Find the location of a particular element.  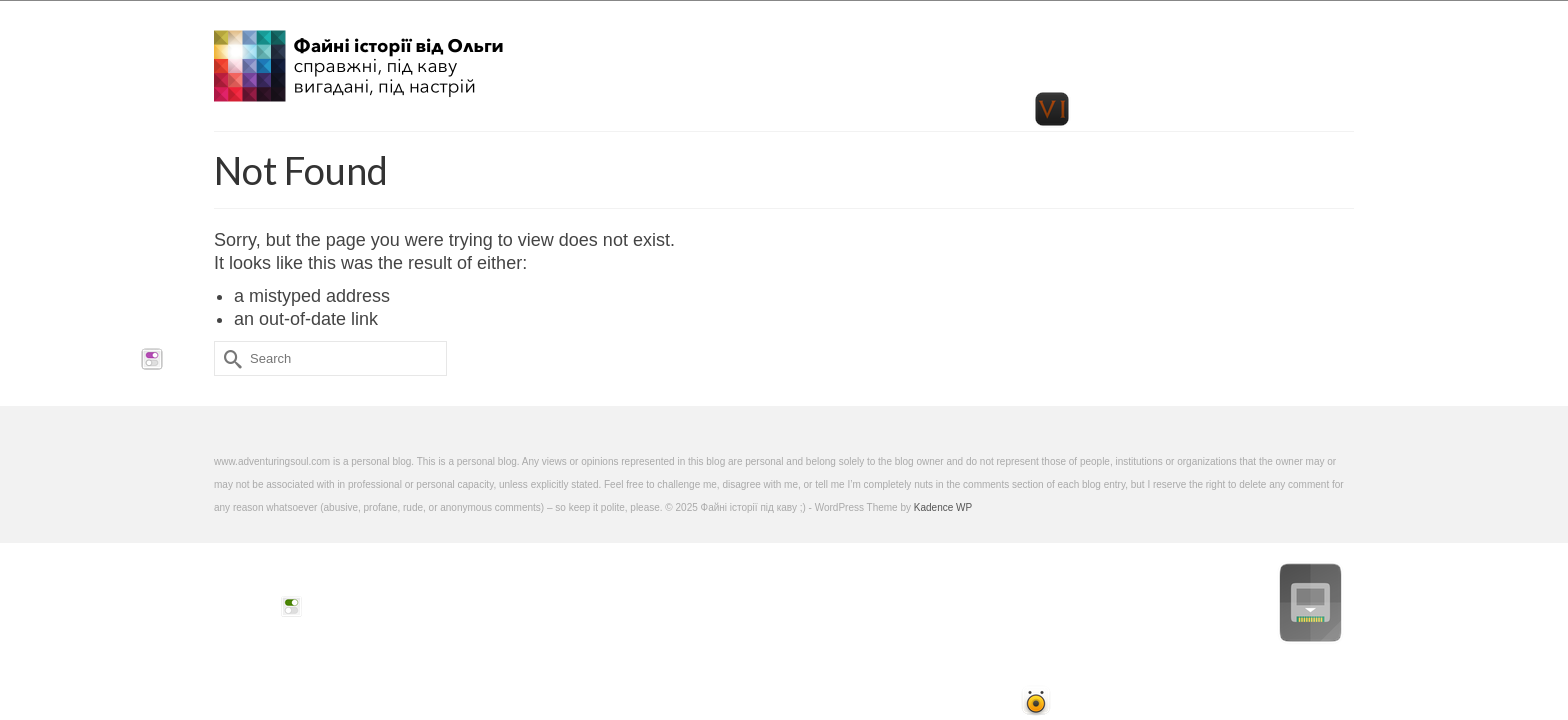

open gnome tweaks to customize desktop settings is located at coordinates (291, 606).